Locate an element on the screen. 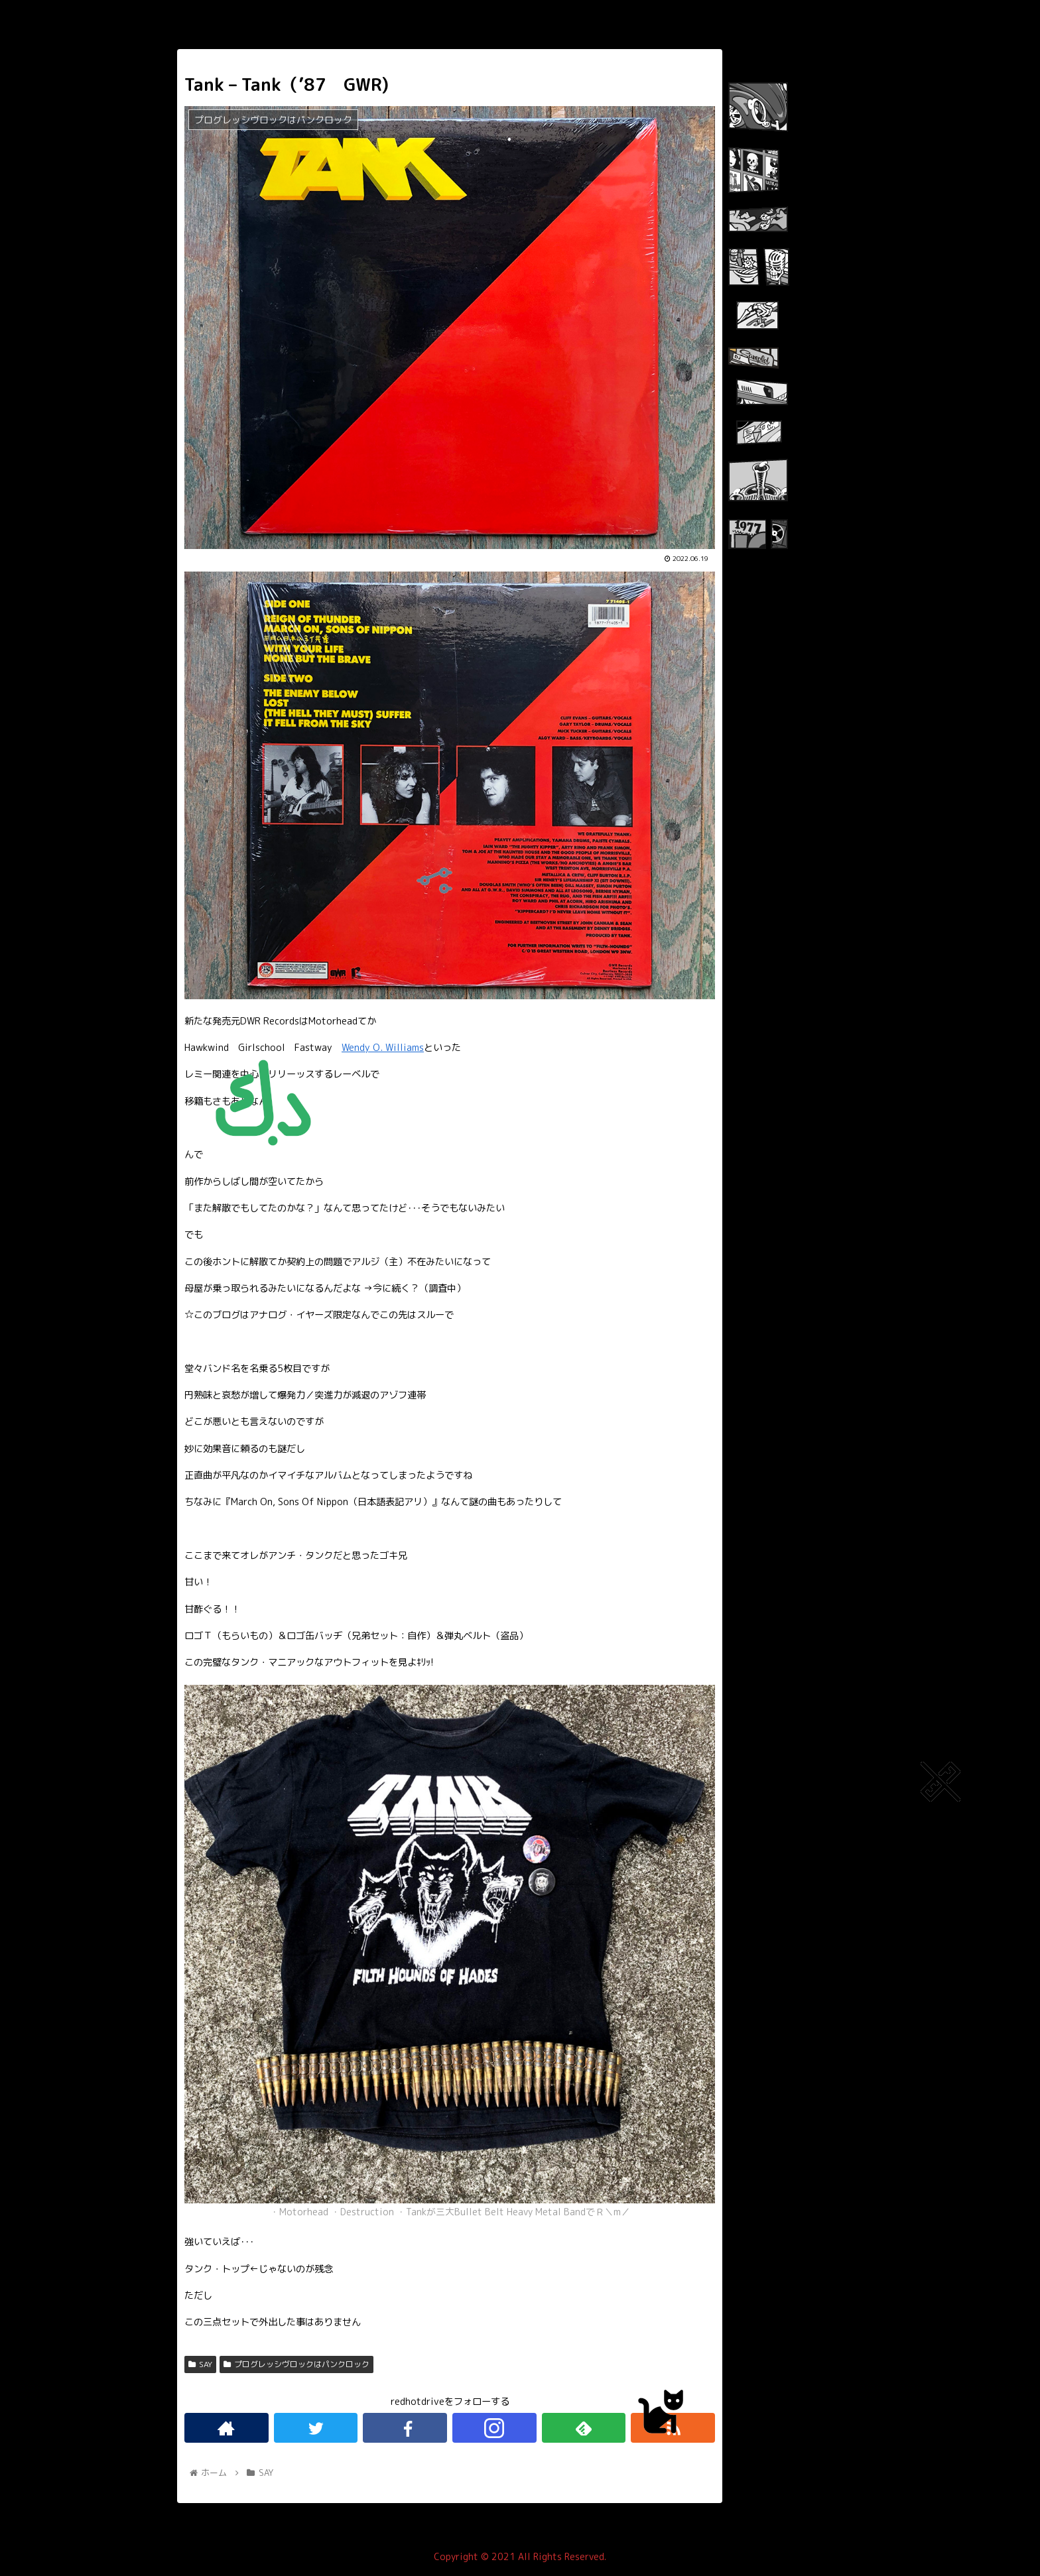 This screenshot has width=1040, height=2576. indicates currency in Iraqi or Kuwaiti dinar is located at coordinates (263, 1103).